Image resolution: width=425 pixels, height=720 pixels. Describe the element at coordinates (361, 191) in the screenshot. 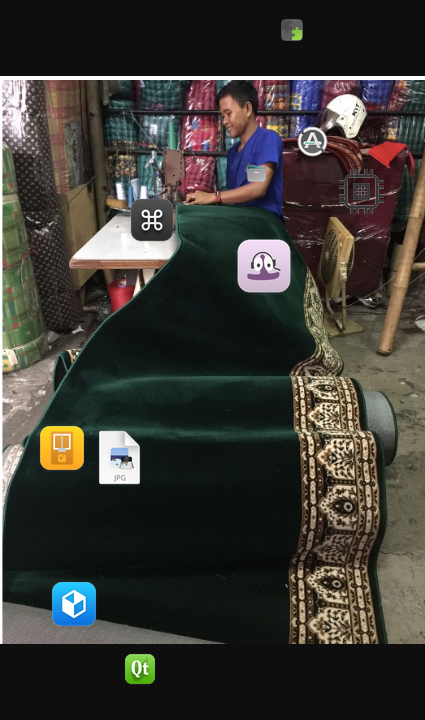

I see `access electronics or hardware settings` at that location.